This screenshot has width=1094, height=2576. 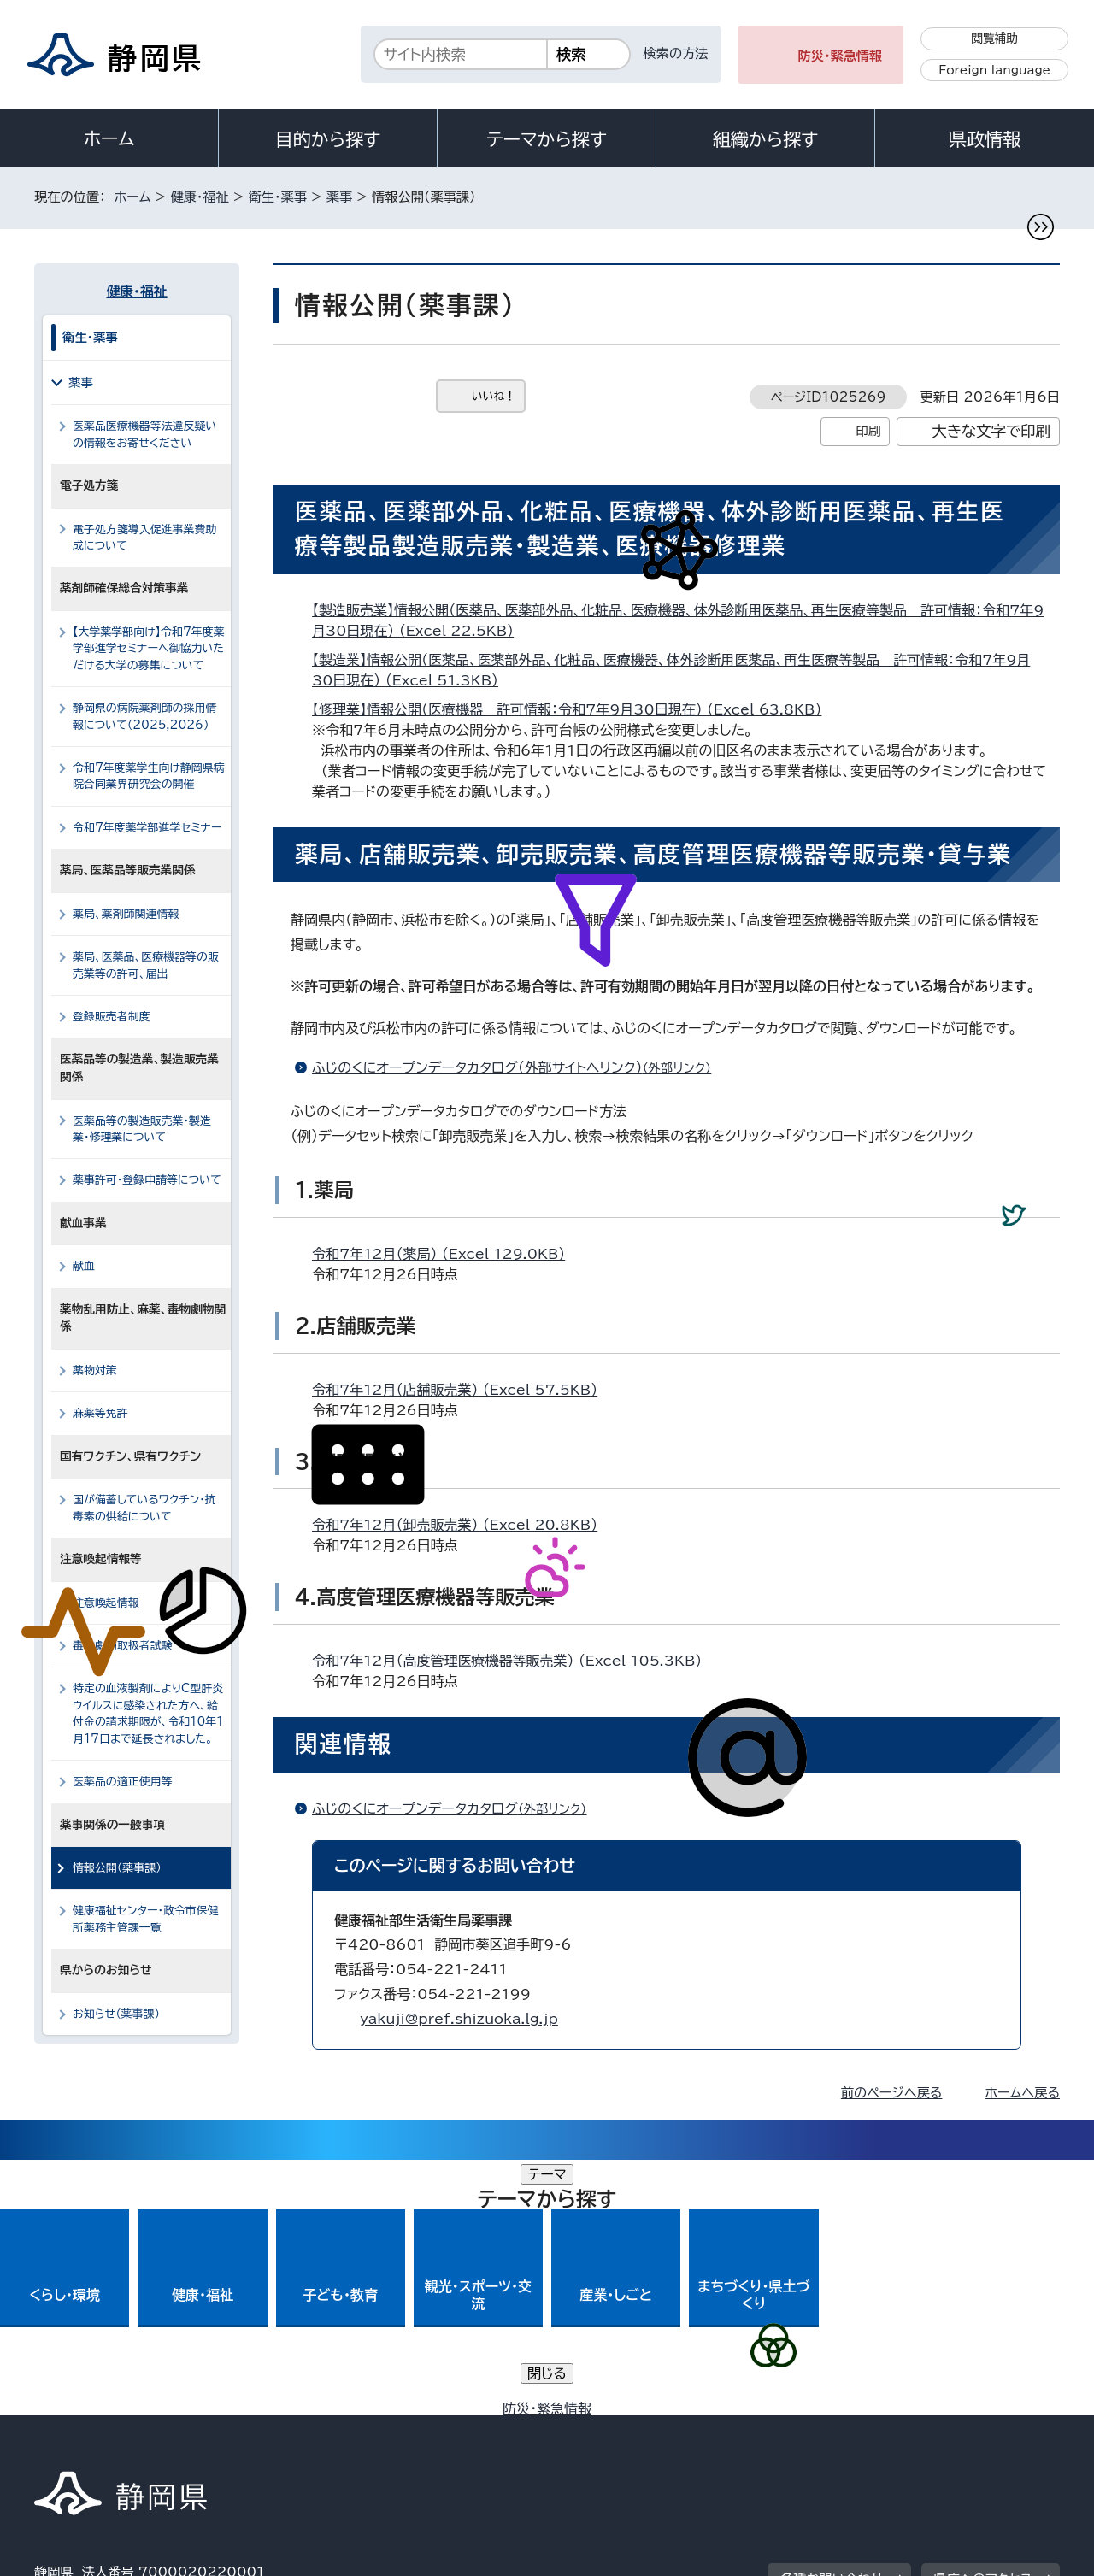 What do you see at coordinates (555, 1567) in the screenshot?
I see `view current weather conditions` at bounding box center [555, 1567].